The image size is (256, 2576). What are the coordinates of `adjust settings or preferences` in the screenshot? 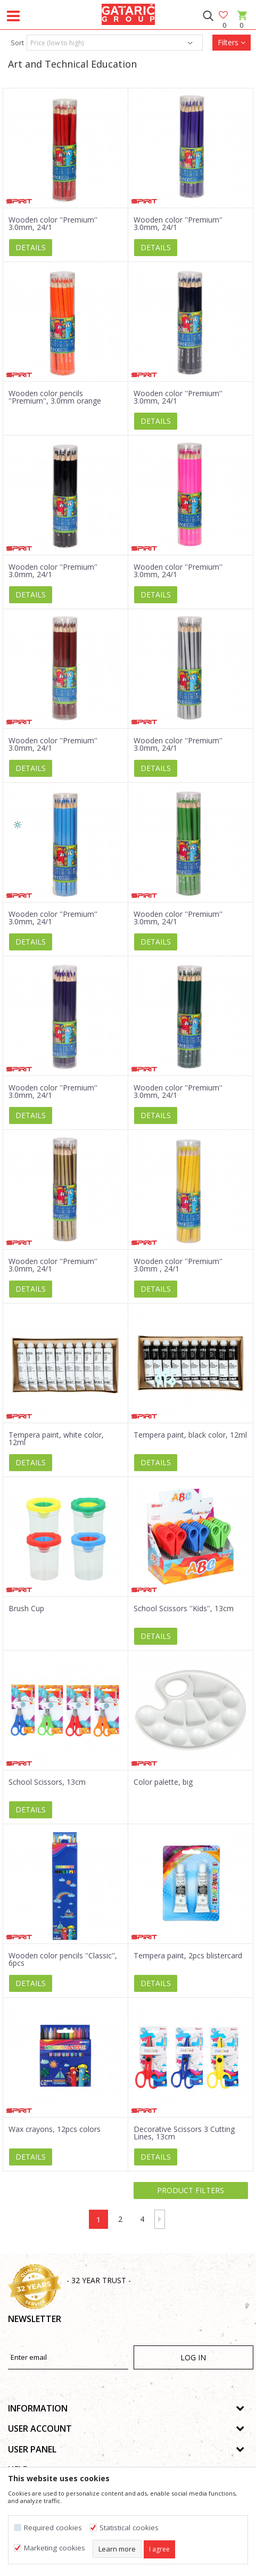 It's located at (165, 1377).